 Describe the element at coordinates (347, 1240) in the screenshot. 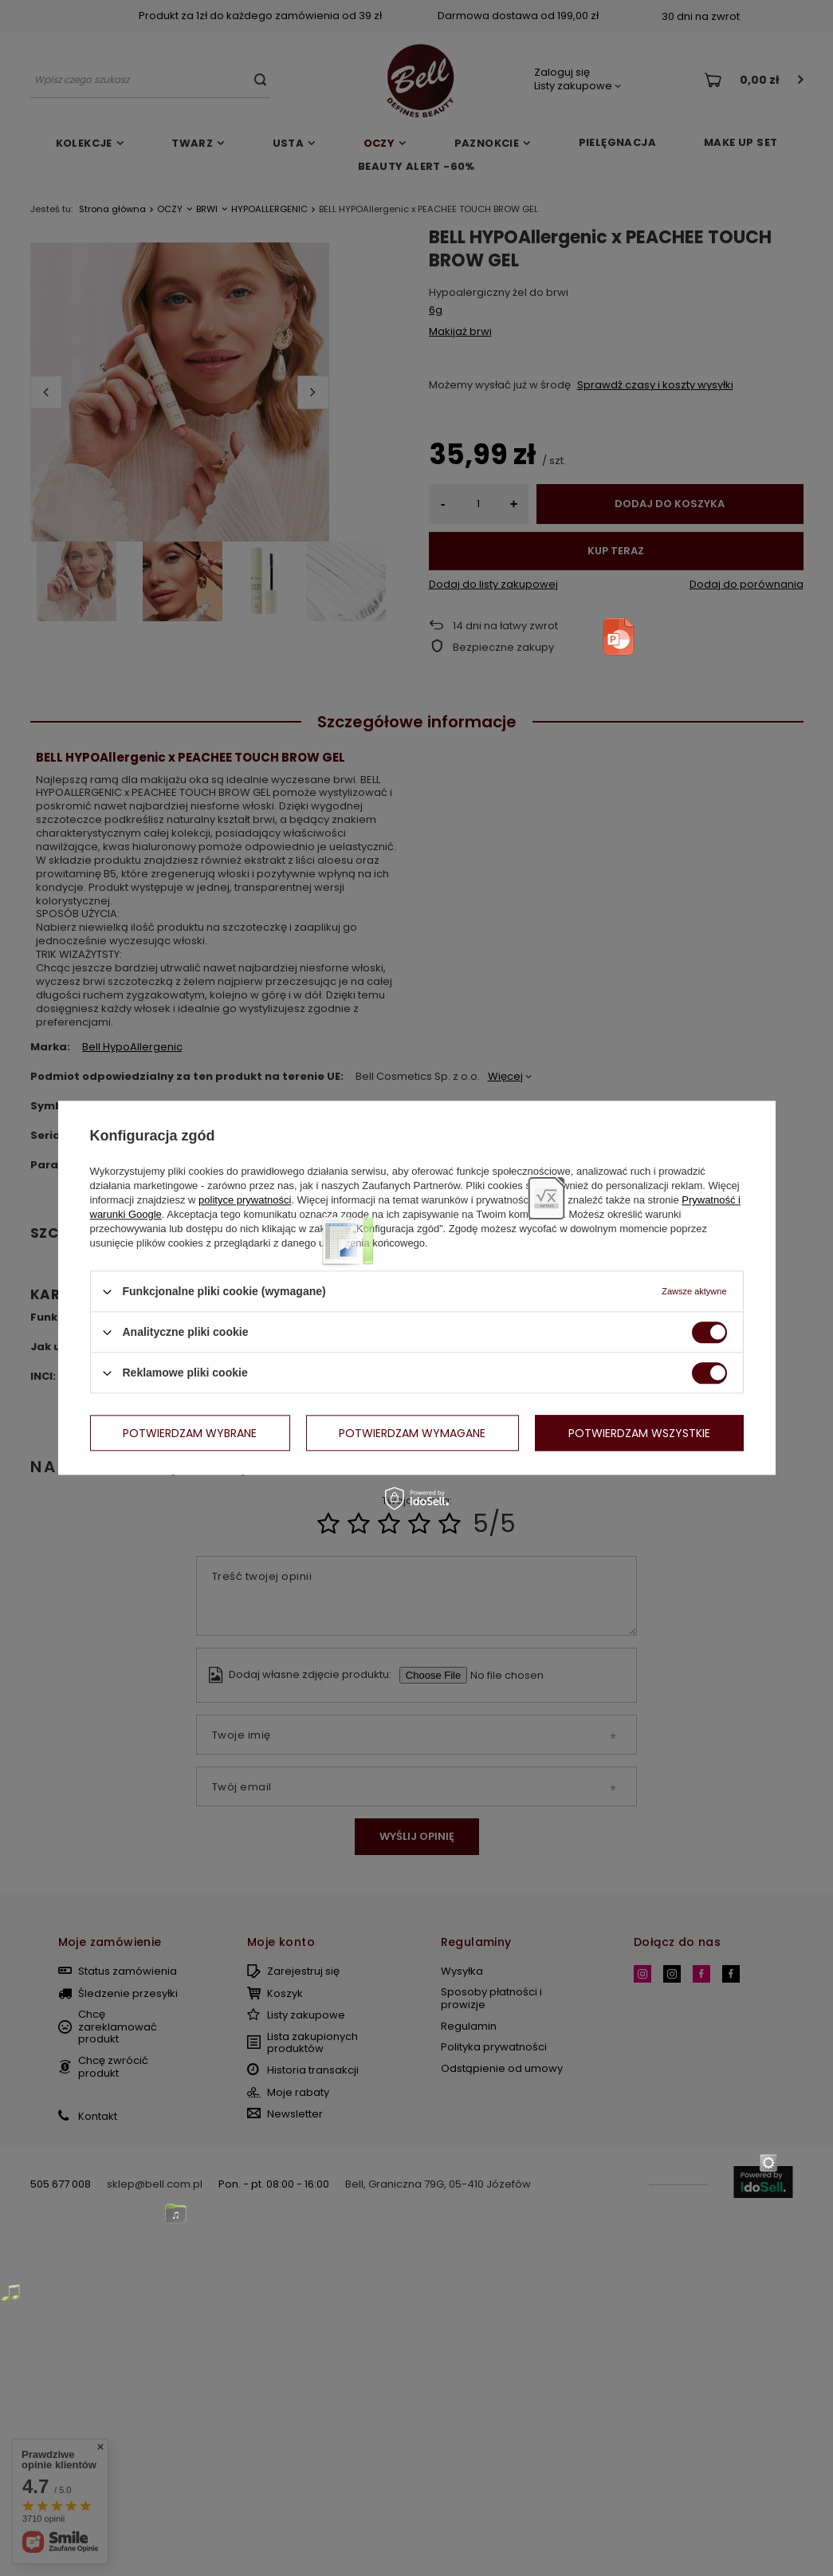

I see `spreadsheet template file type` at that location.